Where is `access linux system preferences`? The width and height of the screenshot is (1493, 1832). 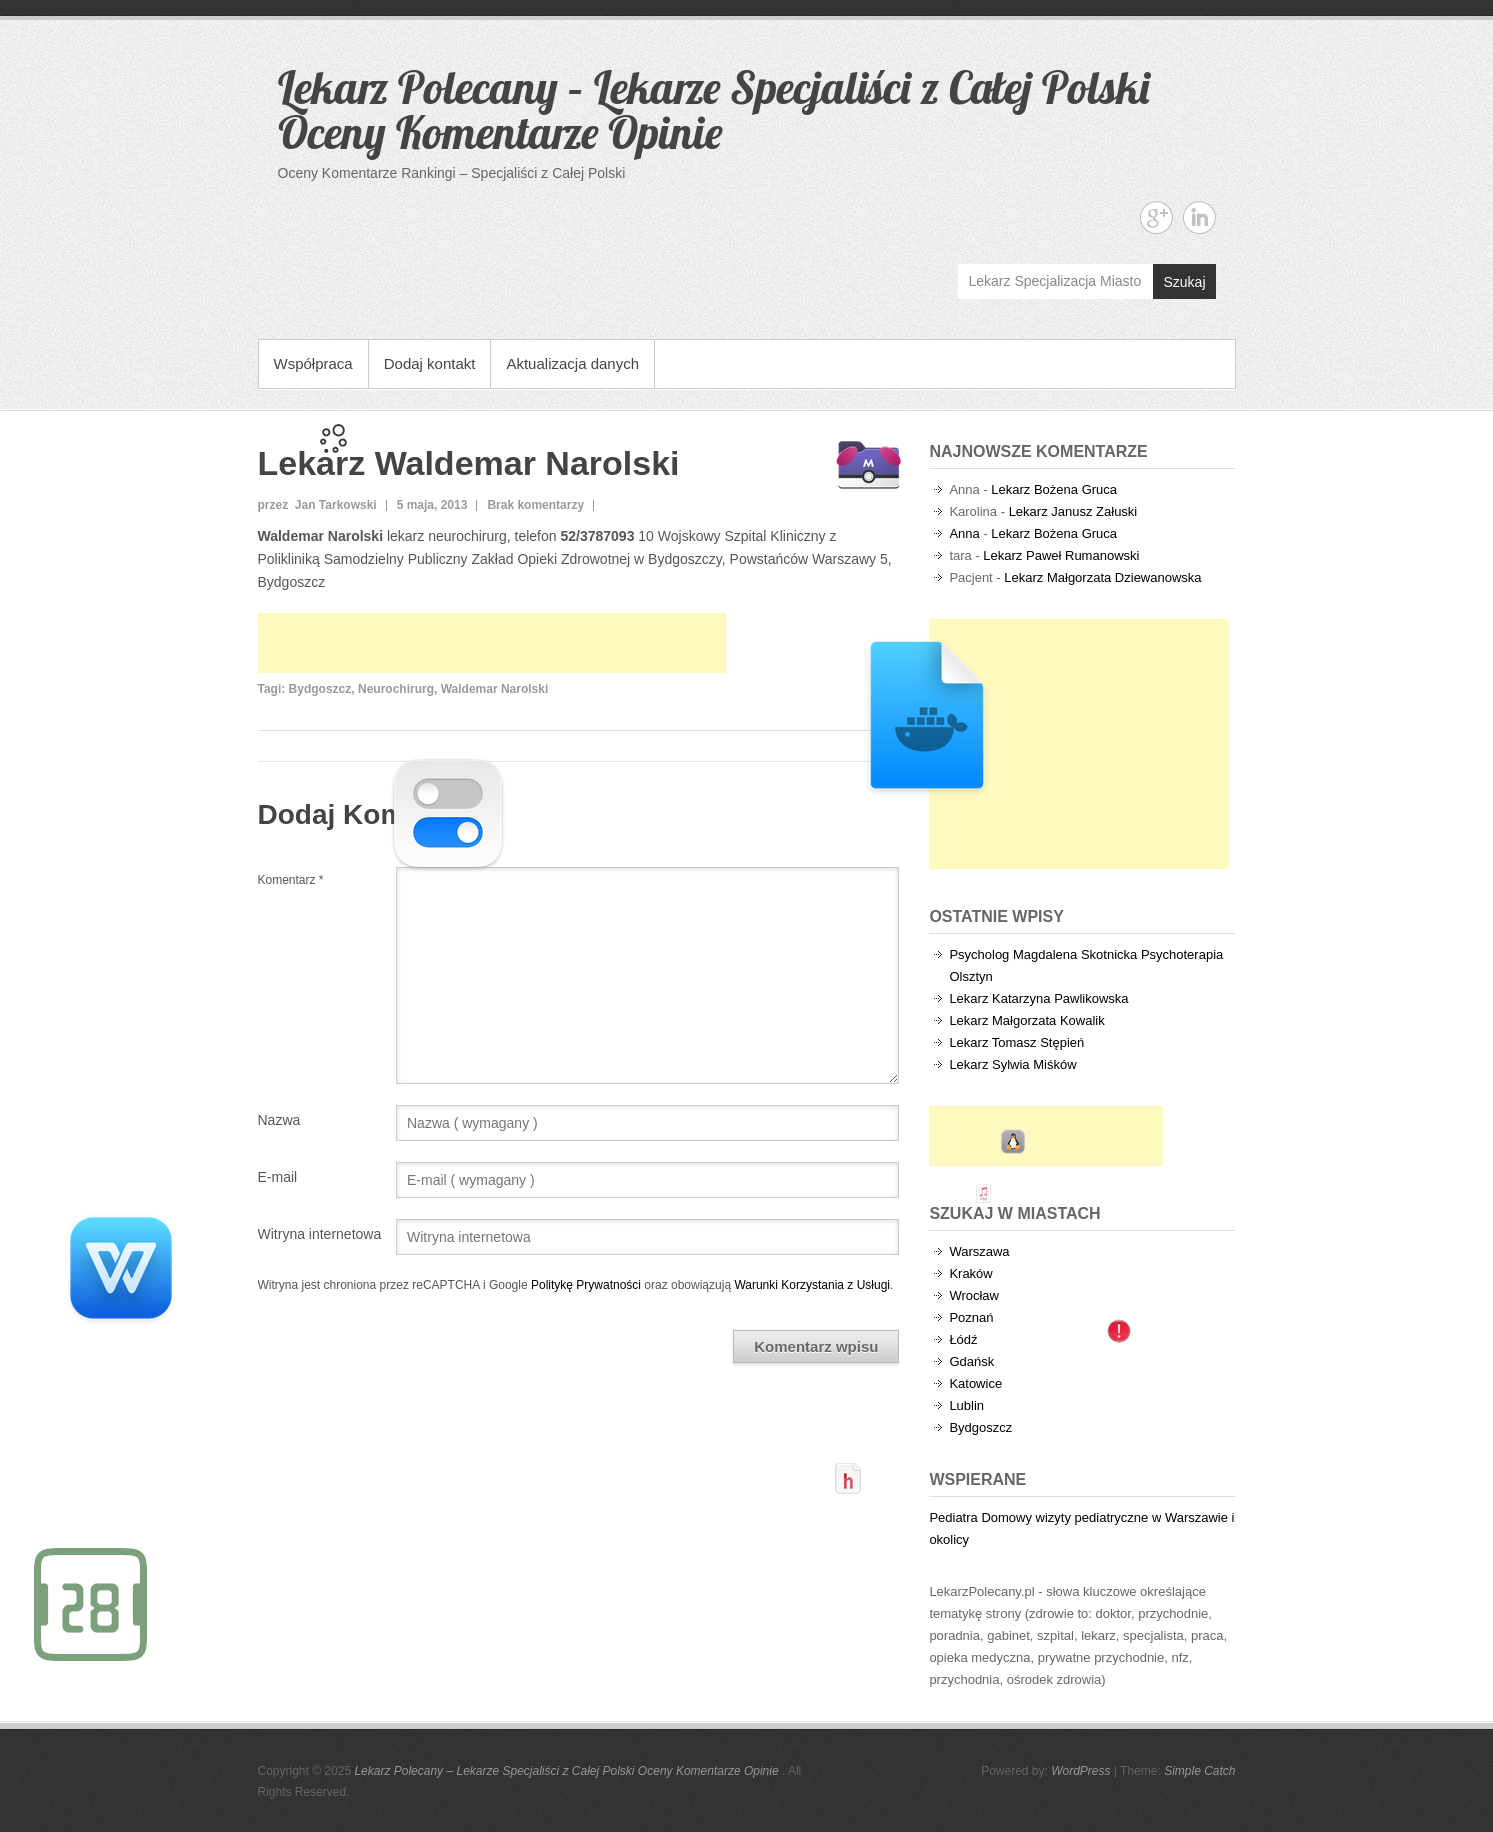 access linux system preferences is located at coordinates (1013, 1142).